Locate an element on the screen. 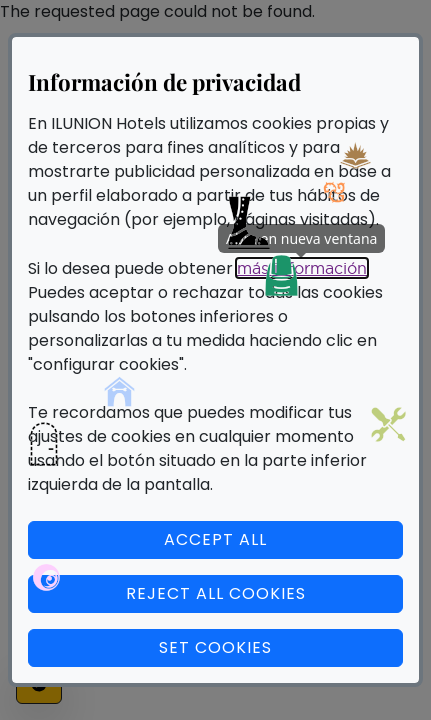  access knowledge base or learning resources is located at coordinates (355, 157).